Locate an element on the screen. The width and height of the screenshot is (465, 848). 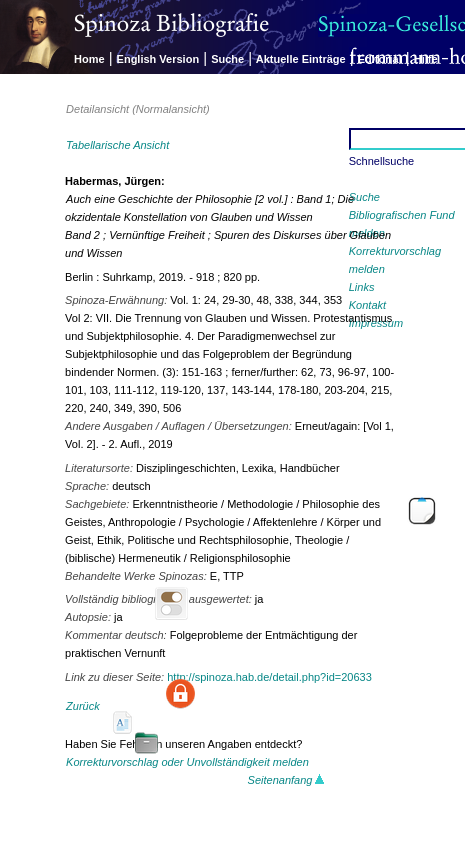
open a text document file is located at coordinates (122, 722).